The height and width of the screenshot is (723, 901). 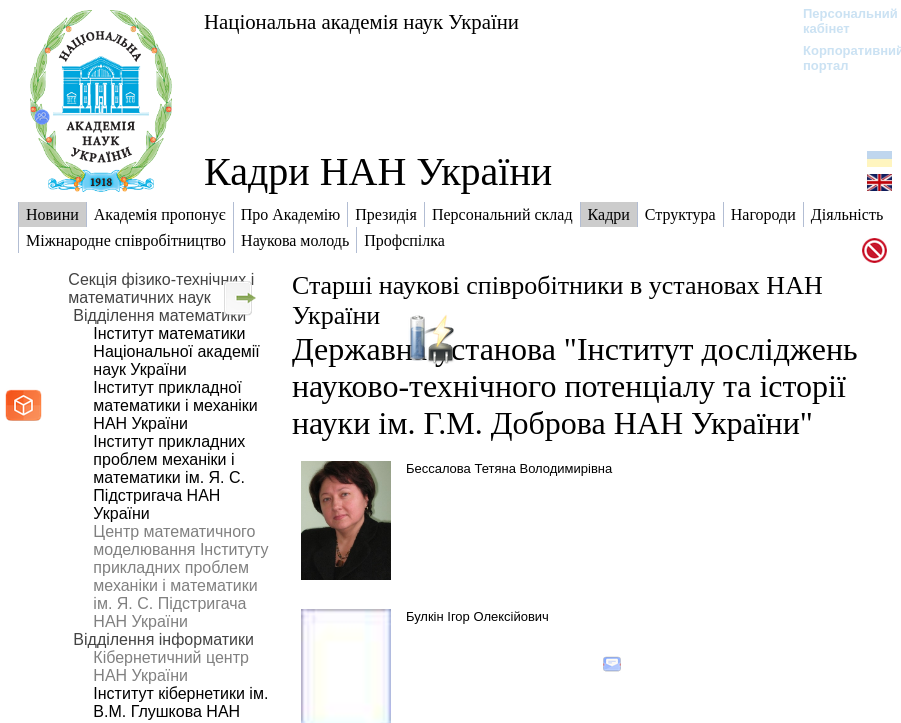 I want to click on open a Blender 3D project file, so click(x=23, y=404).